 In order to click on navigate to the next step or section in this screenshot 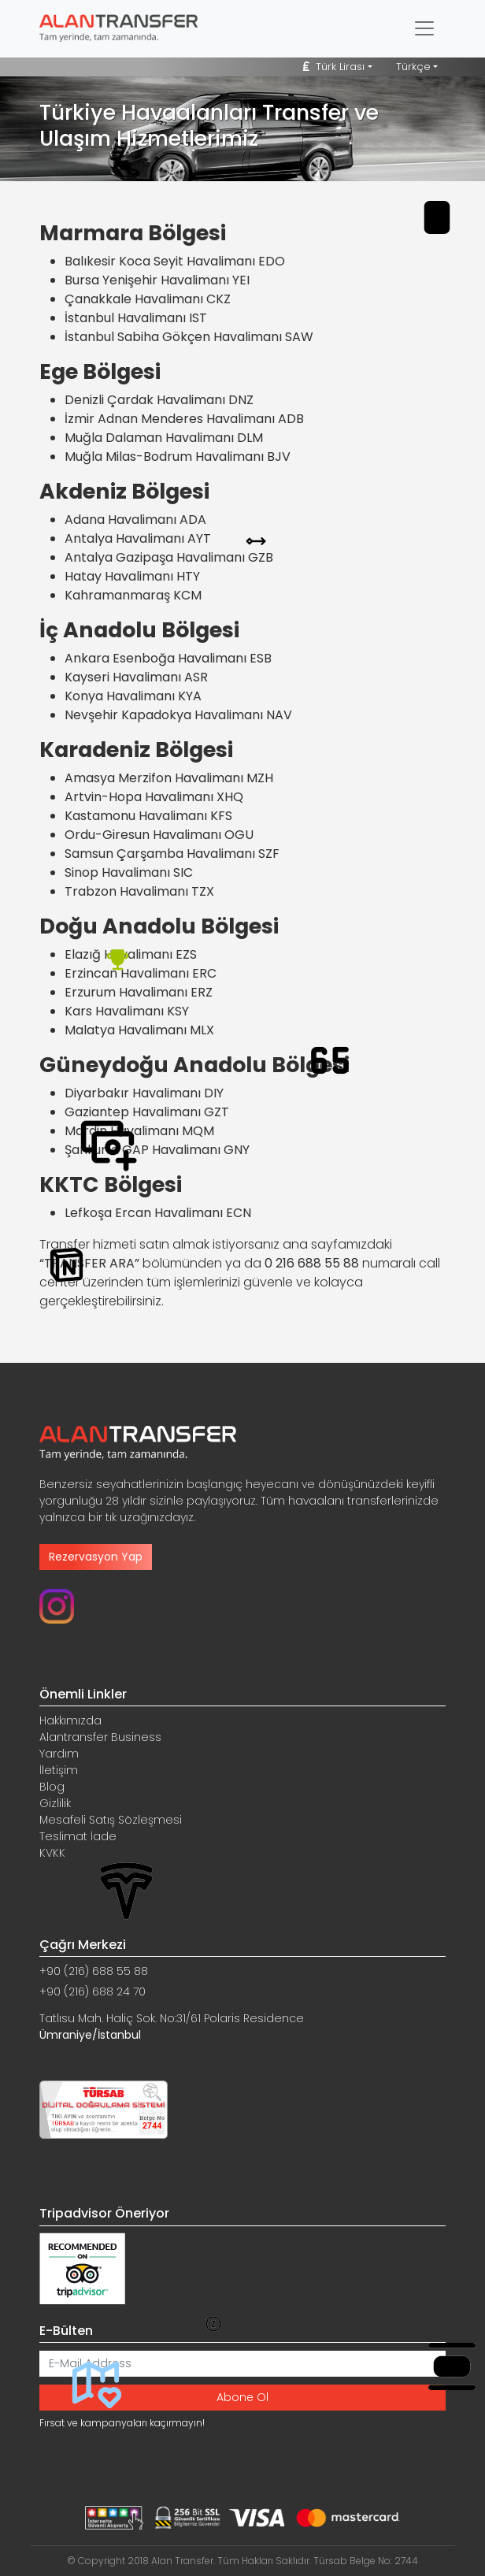, I will do `click(256, 541)`.